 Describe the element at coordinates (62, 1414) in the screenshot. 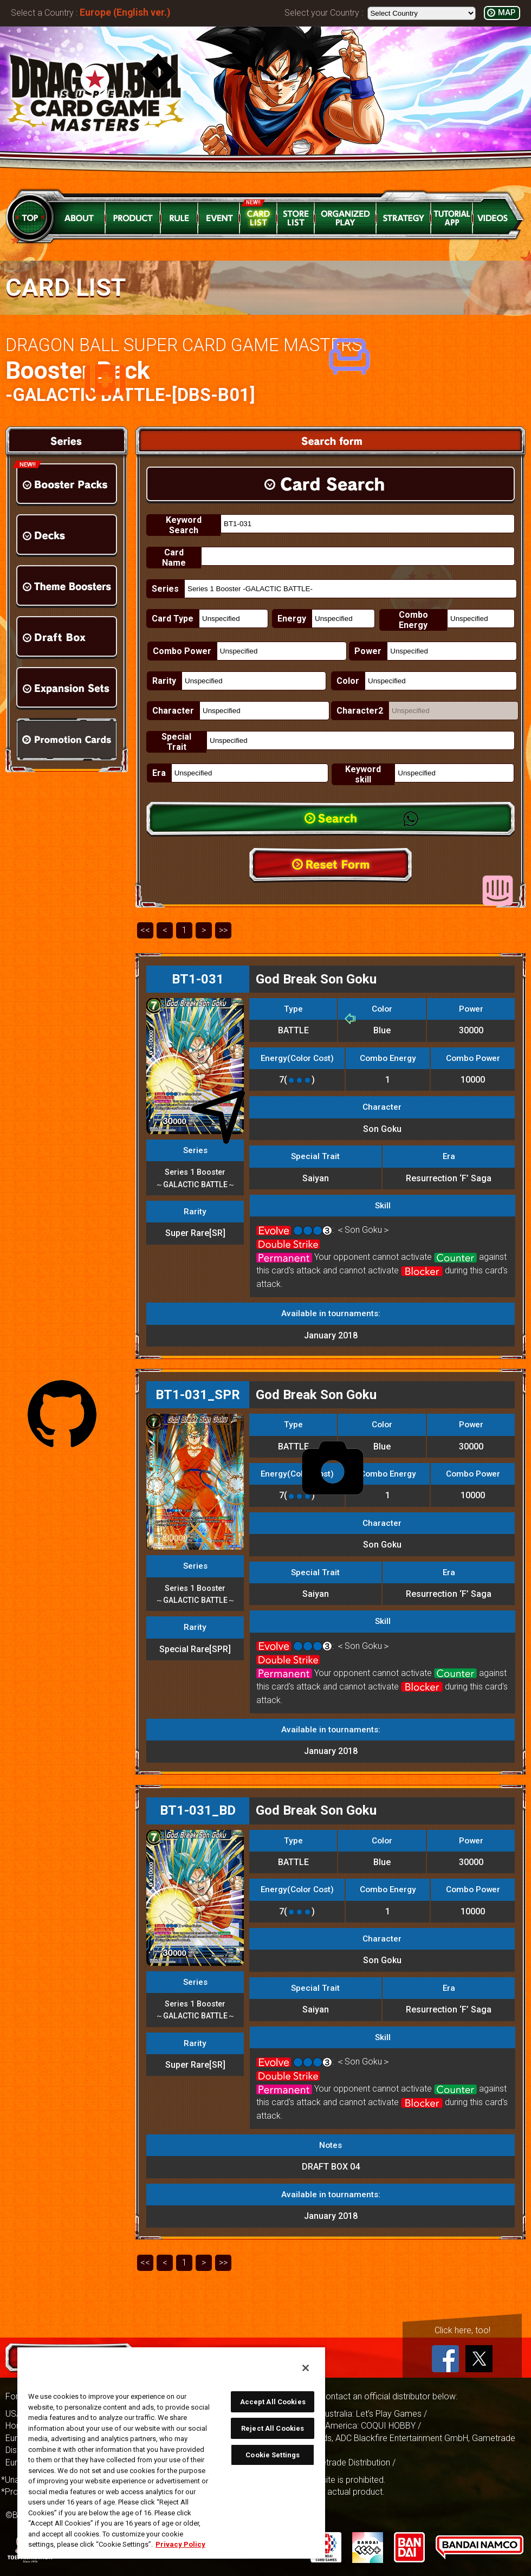

I see `view project on github` at that location.